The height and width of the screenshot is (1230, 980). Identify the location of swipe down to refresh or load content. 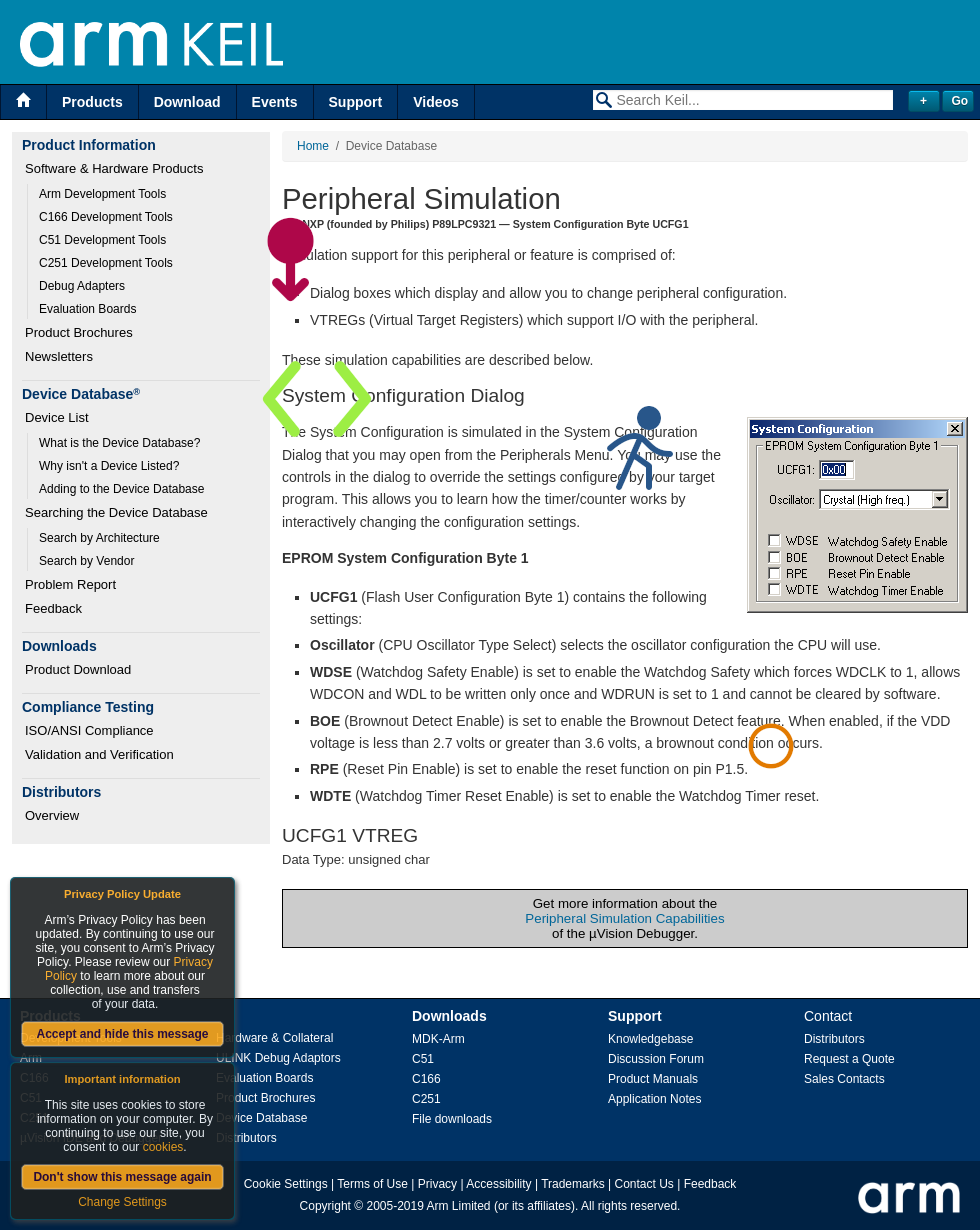
(290, 259).